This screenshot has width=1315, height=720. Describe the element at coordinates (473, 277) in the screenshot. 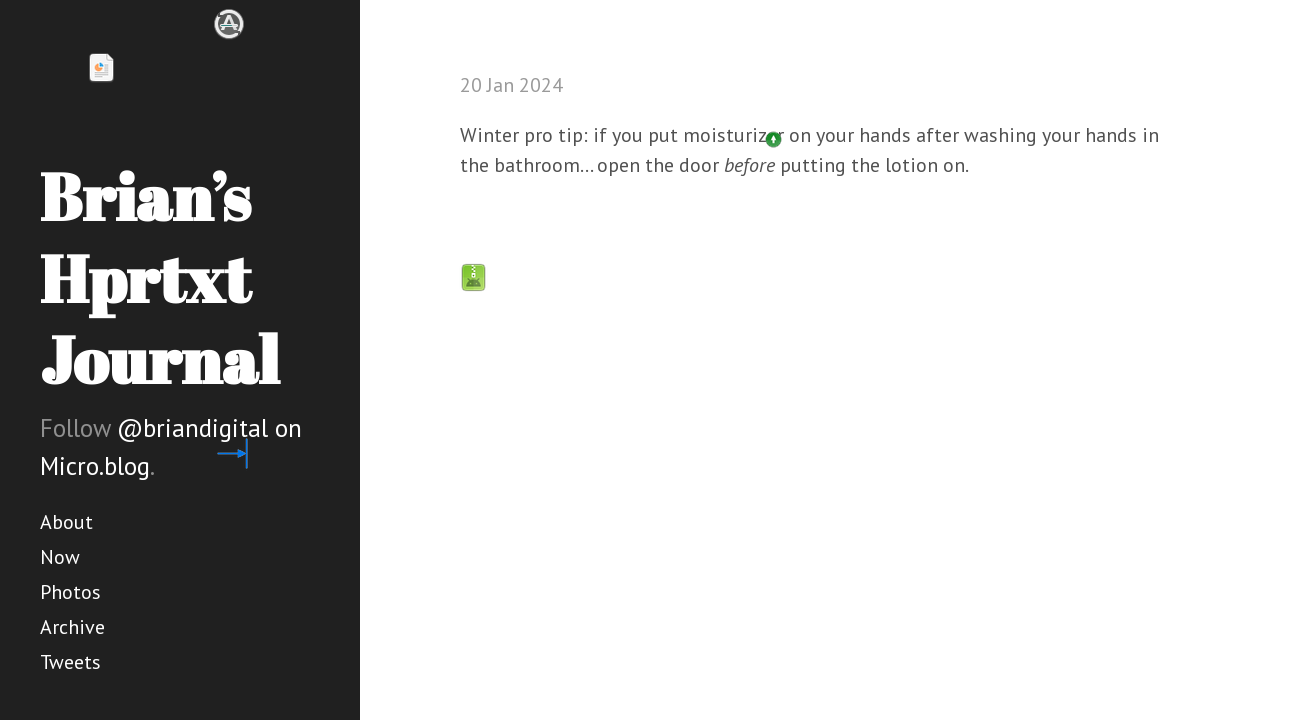

I see `android app installation package file` at that location.